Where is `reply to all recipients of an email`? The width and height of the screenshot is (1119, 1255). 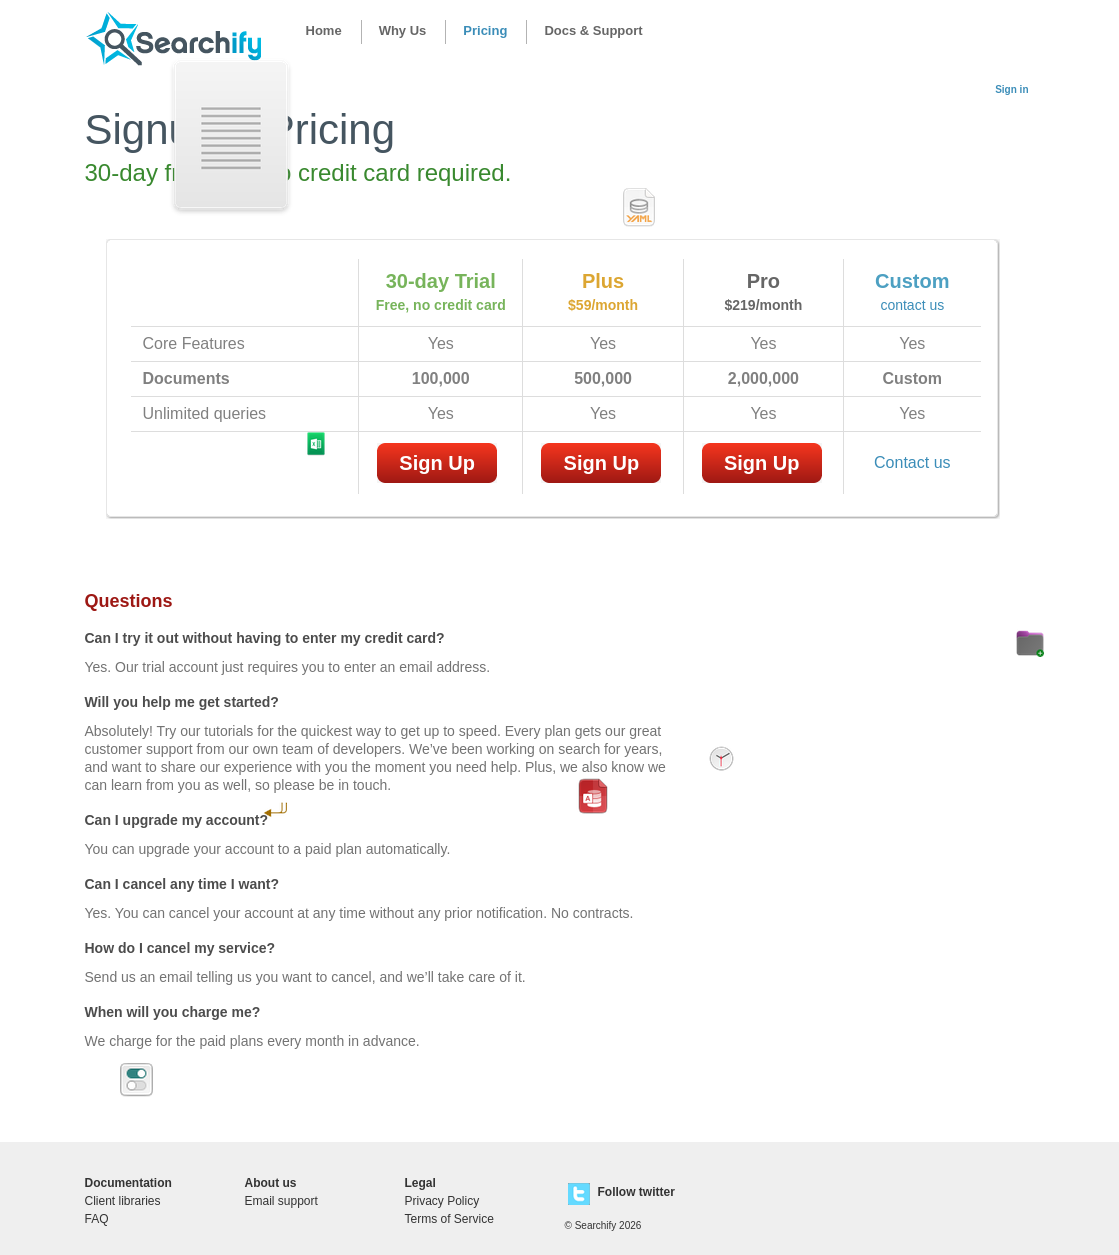 reply to all recipients of an email is located at coordinates (275, 808).